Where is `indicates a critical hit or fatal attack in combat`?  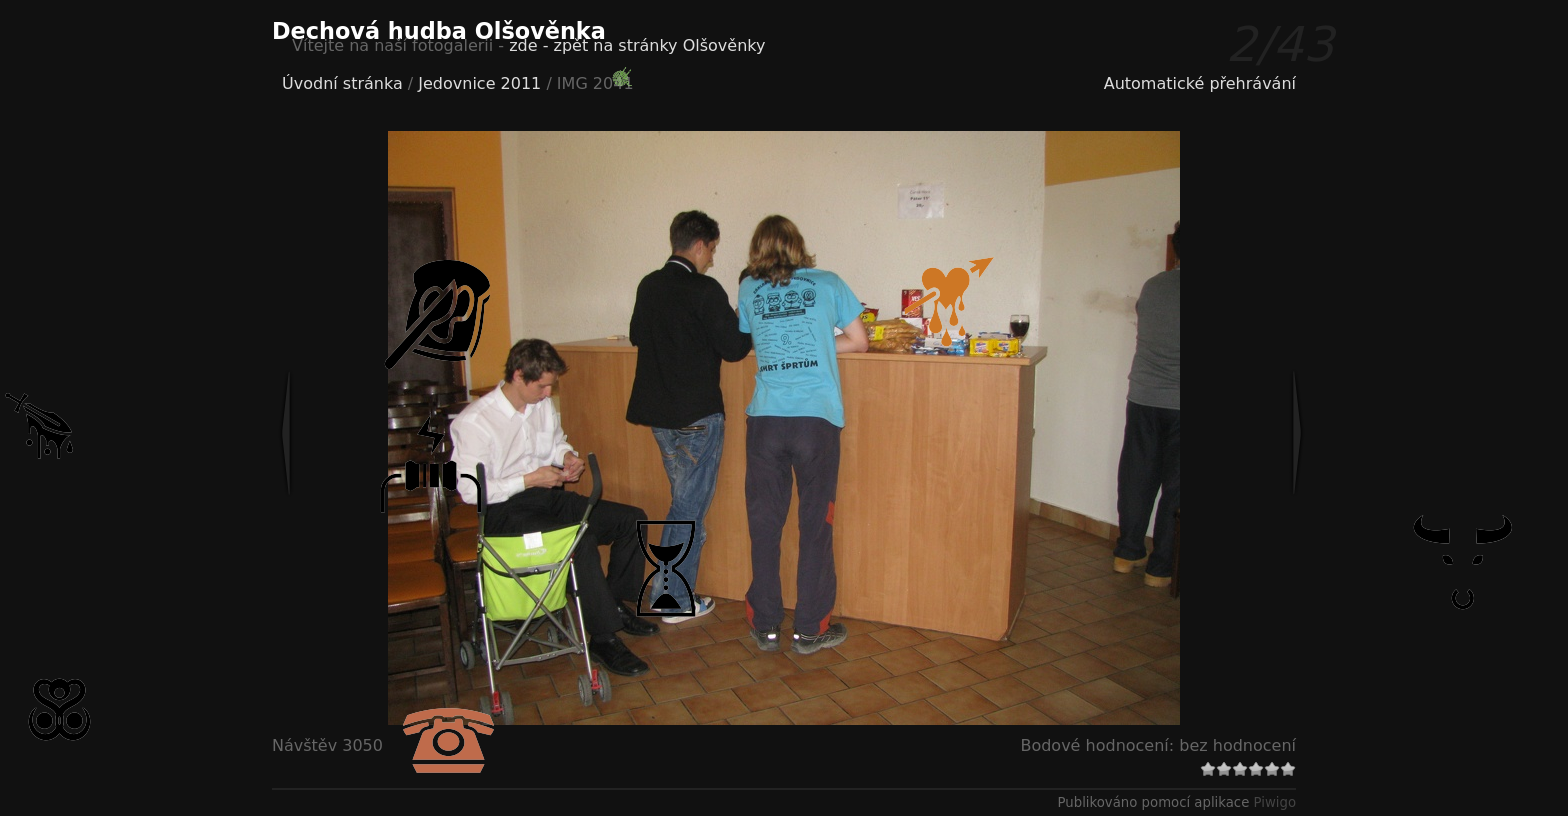 indicates a critical hit or fatal attack in combat is located at coordinates (39, 424).